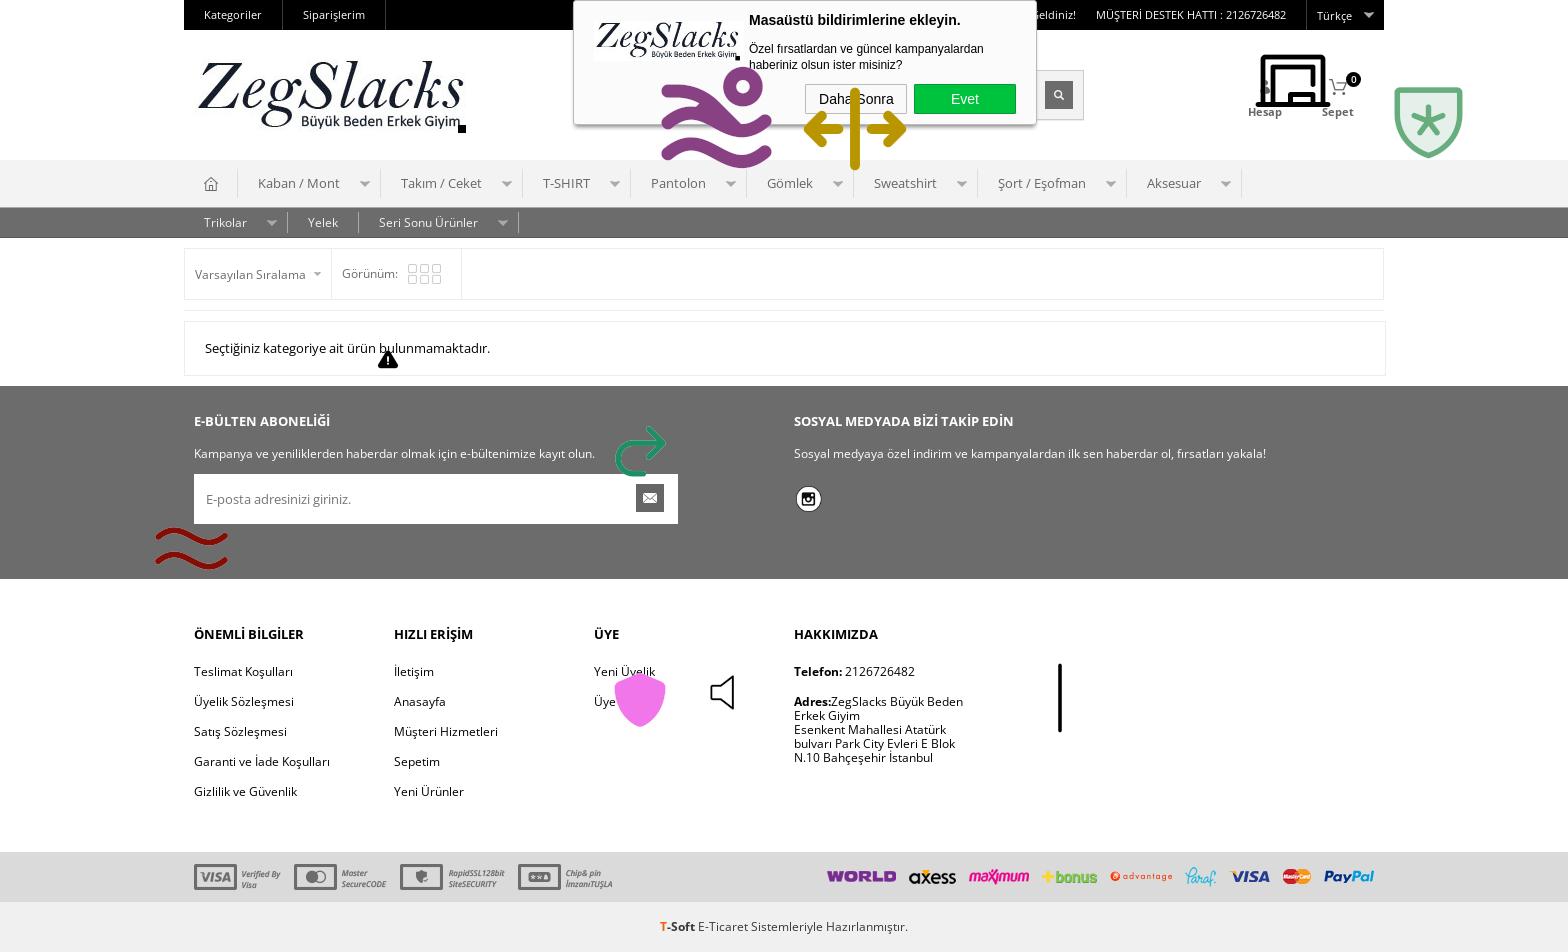 The height and width of the screenshot is (952, 1568). I want to click on expand content horizontally, so click(855, 129).